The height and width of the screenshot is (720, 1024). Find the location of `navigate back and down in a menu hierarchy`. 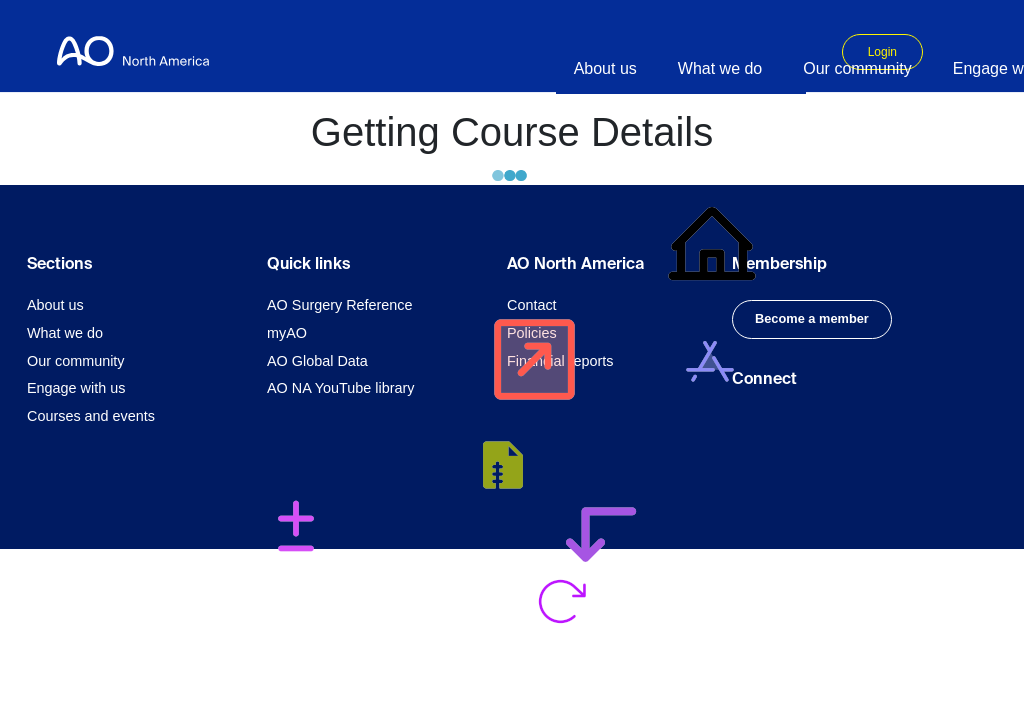

navigate back and down in a menu hierarchy is located at coordinates (598, 529).